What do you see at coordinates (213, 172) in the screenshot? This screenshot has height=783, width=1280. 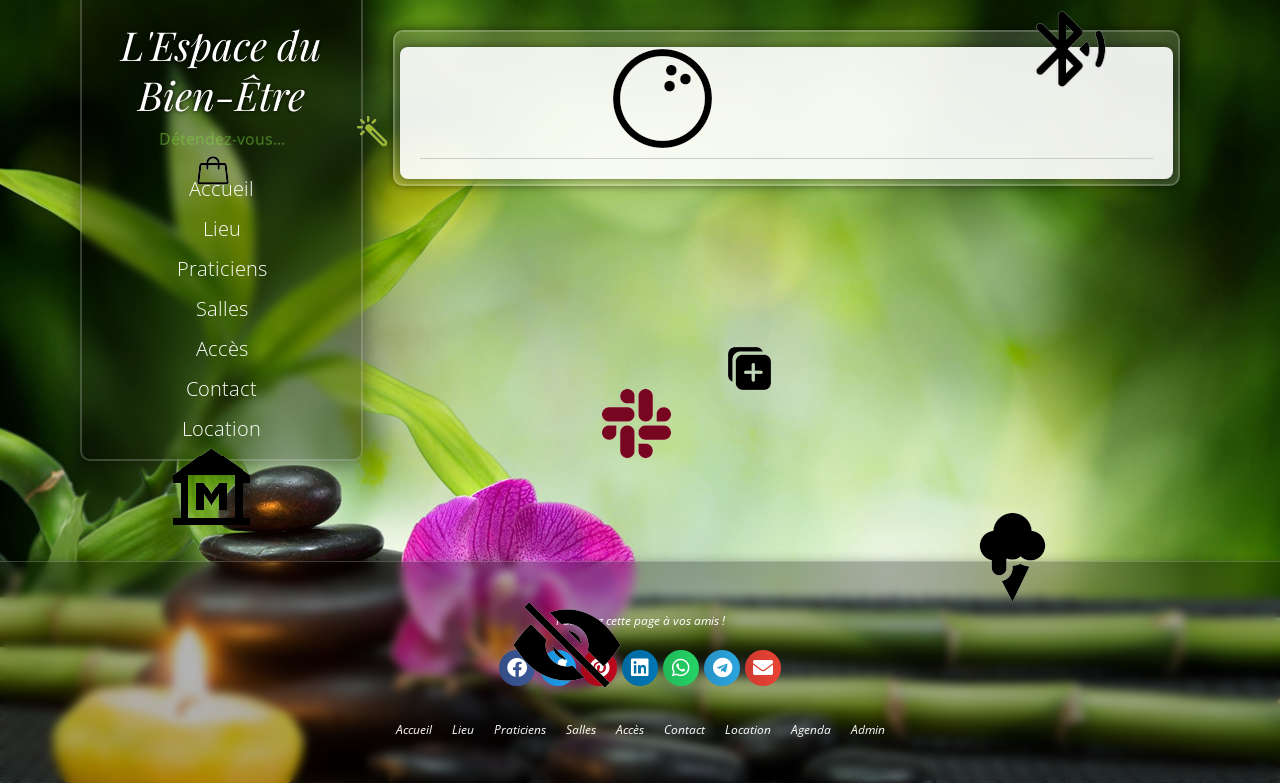 I see `view your shopping bag` at bounding box center [213, 172].